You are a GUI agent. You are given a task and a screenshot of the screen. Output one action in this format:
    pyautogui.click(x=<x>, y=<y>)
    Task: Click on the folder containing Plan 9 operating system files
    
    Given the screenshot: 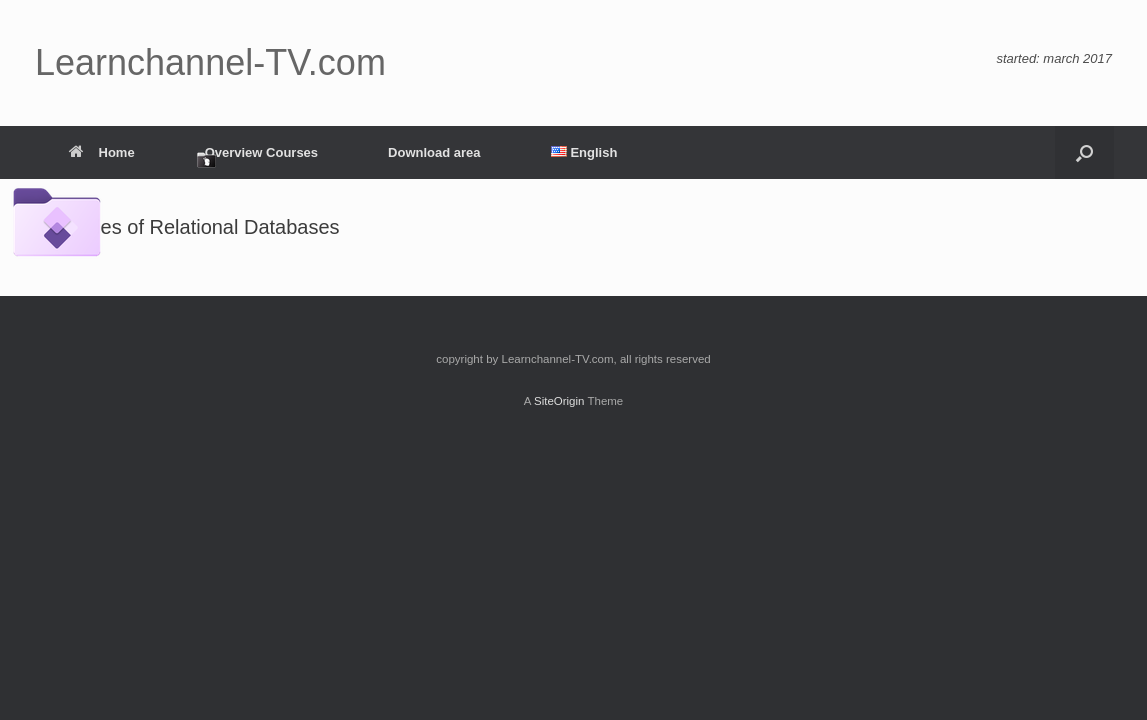 What is the action you would take?
    pyautogui.click(x=206, y=160)
    